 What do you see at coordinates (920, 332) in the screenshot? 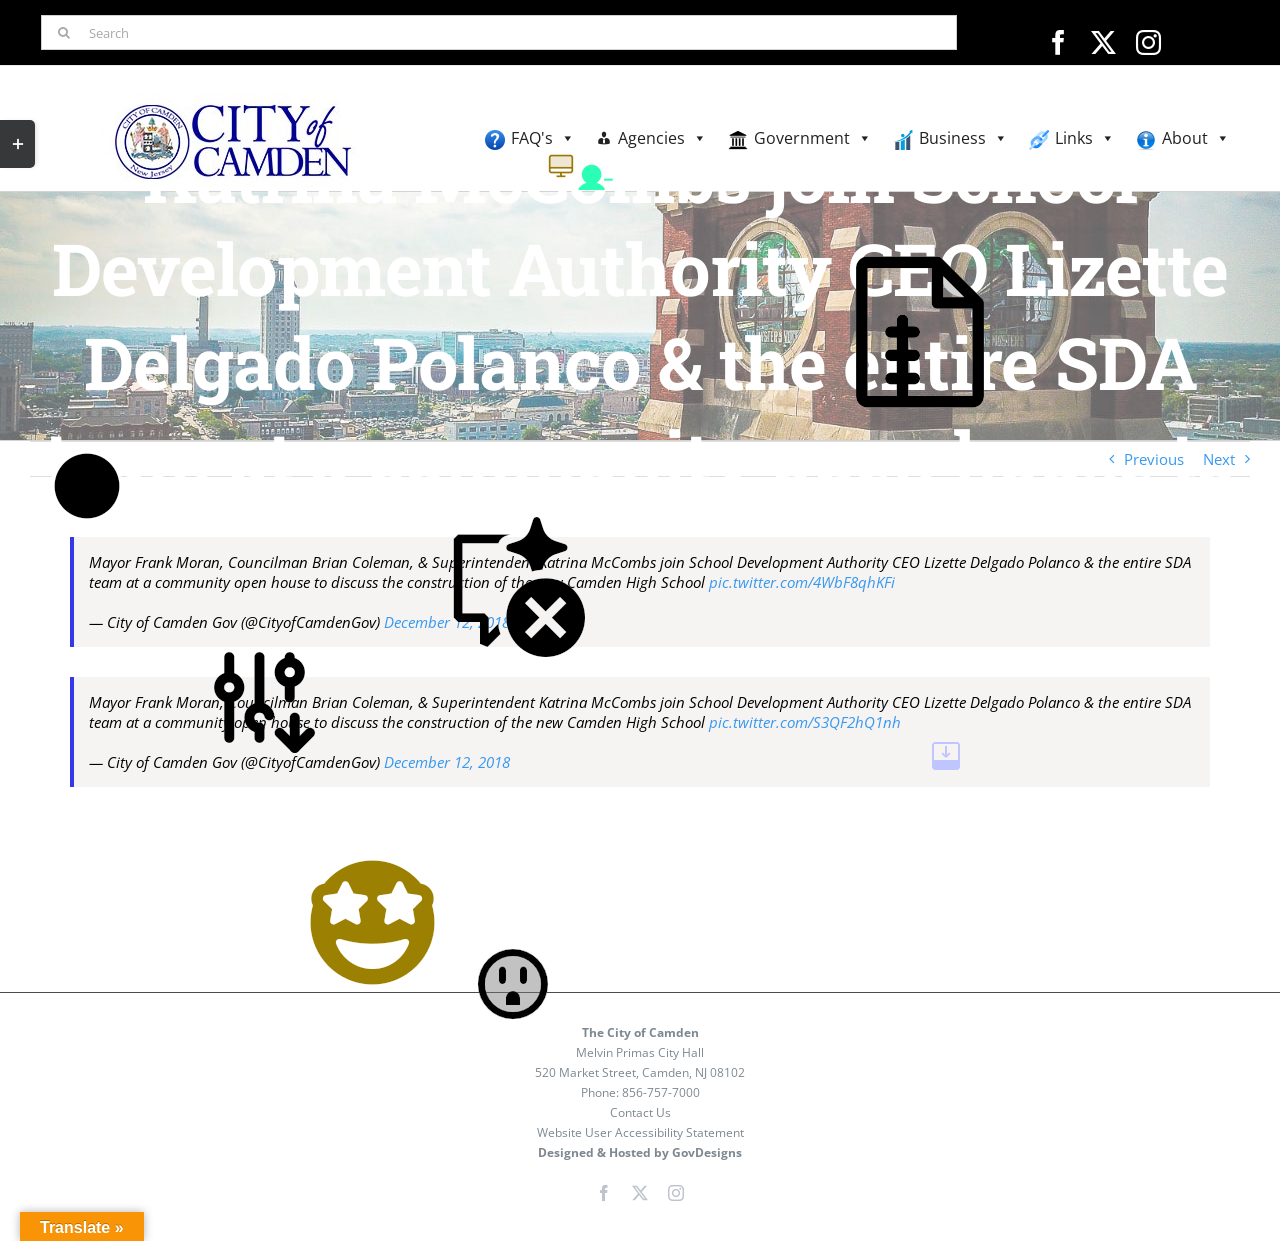
I see `access compressed or archived files` at bounding box center [920, 332].